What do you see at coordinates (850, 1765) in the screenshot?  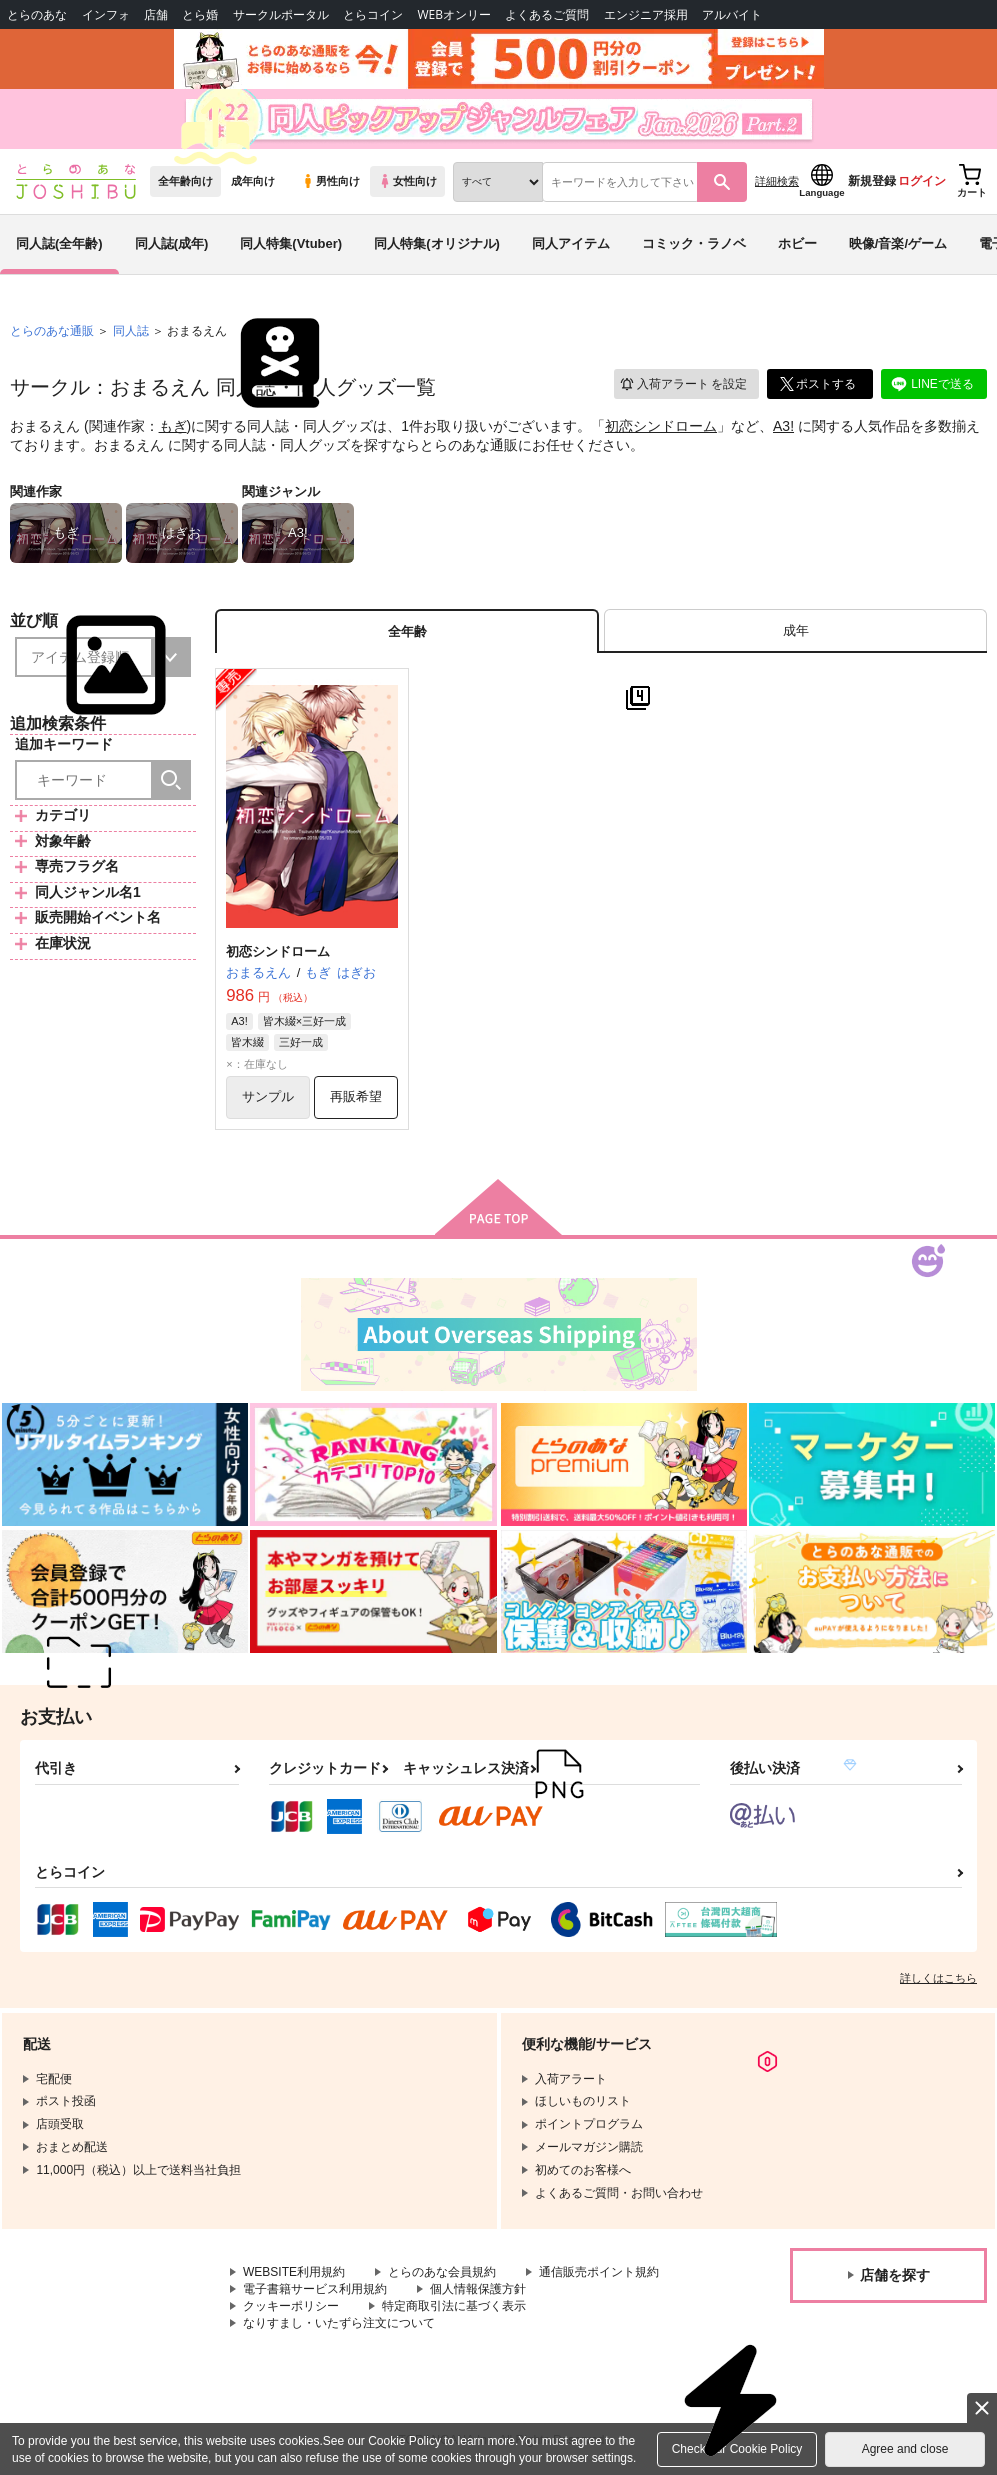 I see `view premium or exclusive content` at bounding box center [850, 1765].